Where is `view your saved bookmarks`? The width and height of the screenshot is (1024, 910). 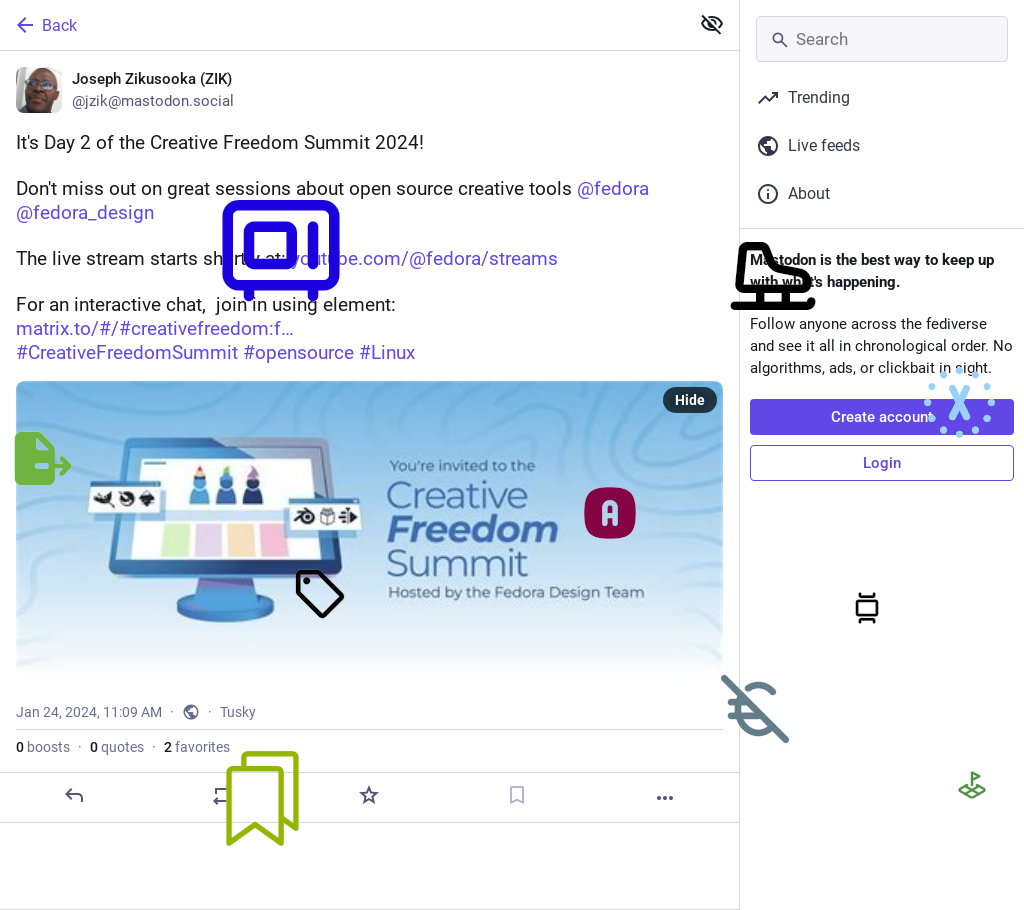 view your saved bookmarks is located at coordinates (262, 798).